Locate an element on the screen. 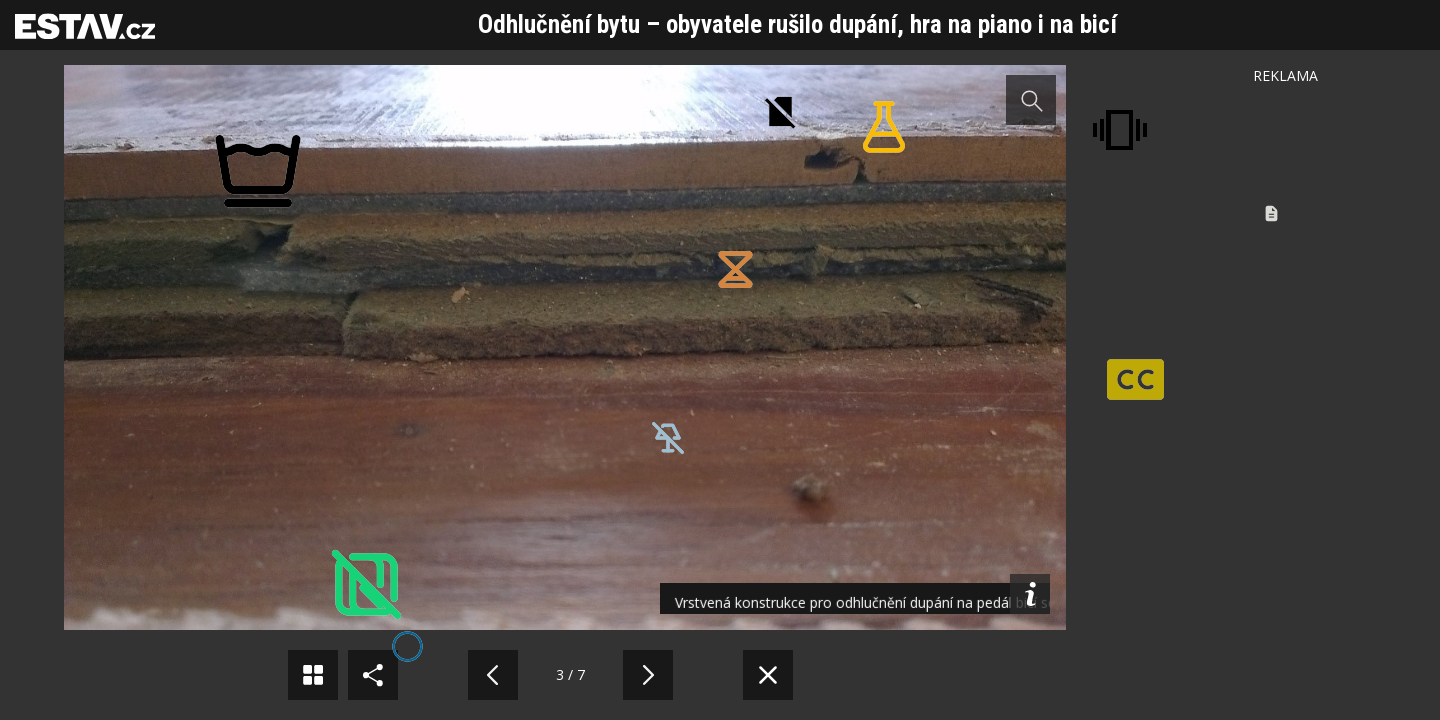  unselected radio button or checkbox option is located at coordinates (407, 646).